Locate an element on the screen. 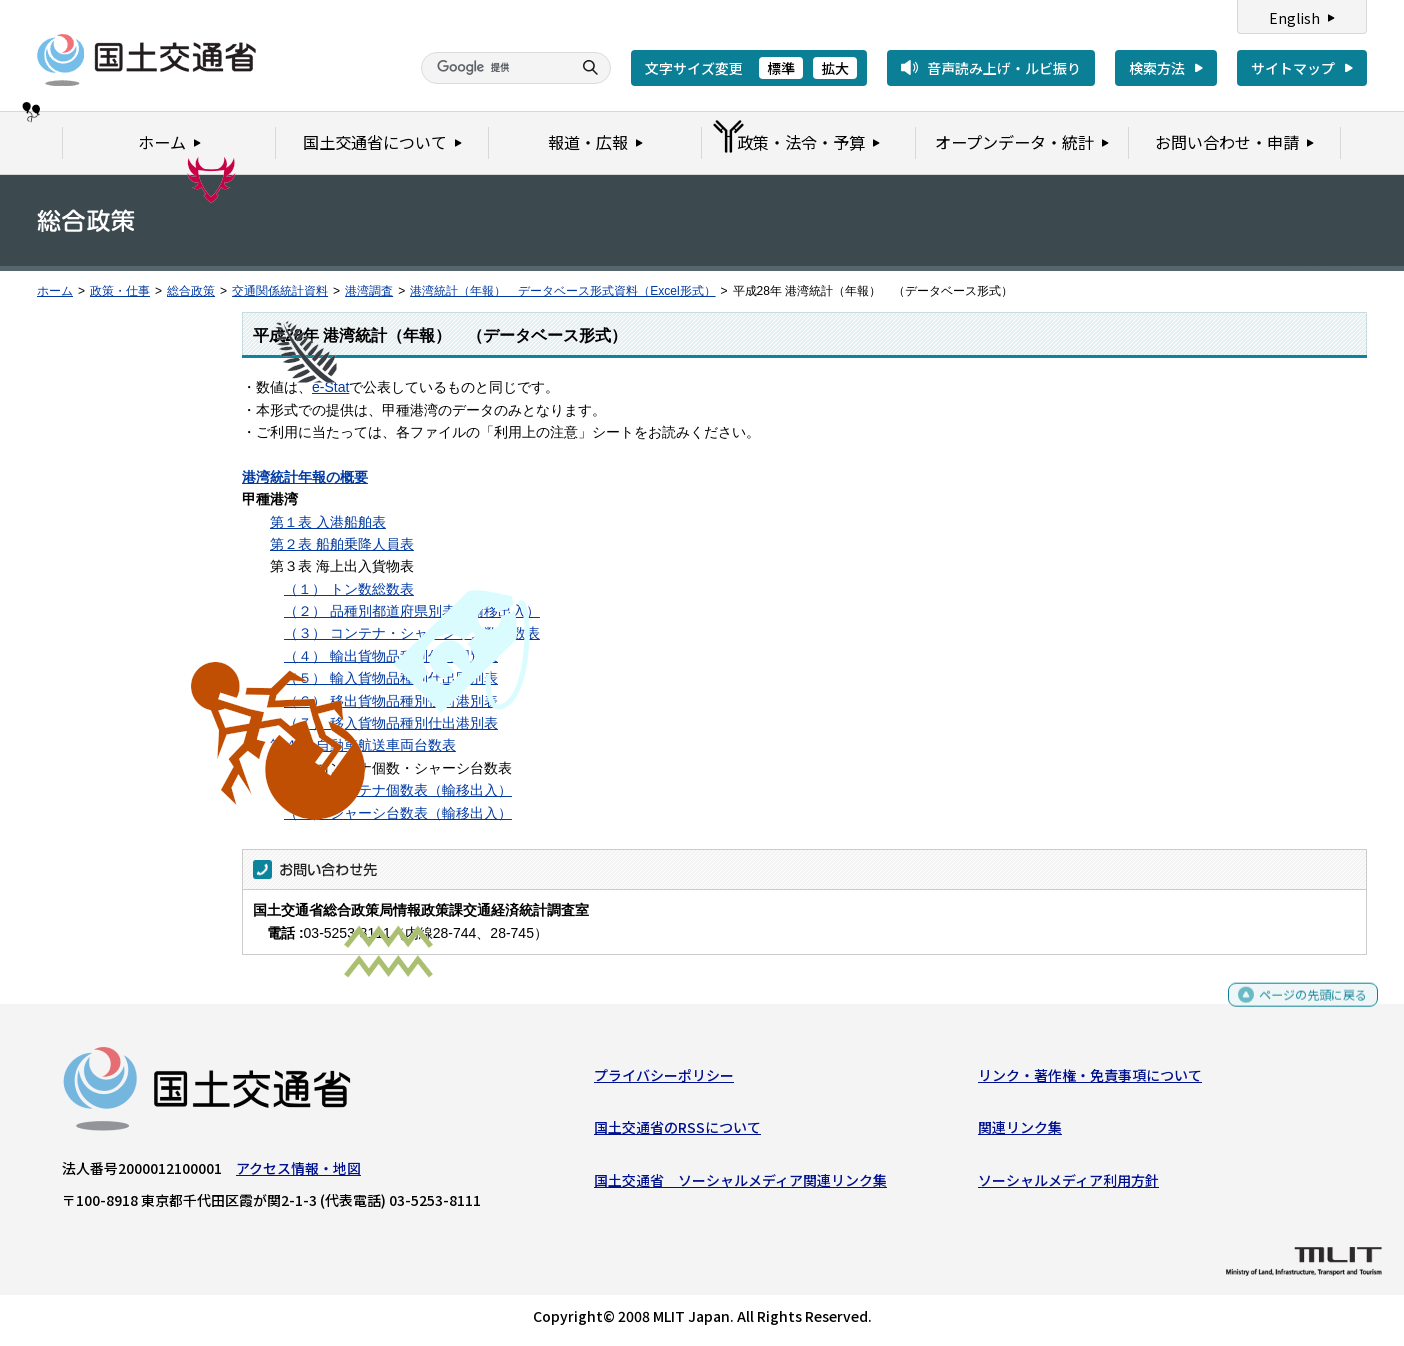 The image size is (1404, 1346). view immune system or antibody information is located at coordinates (728, 136).